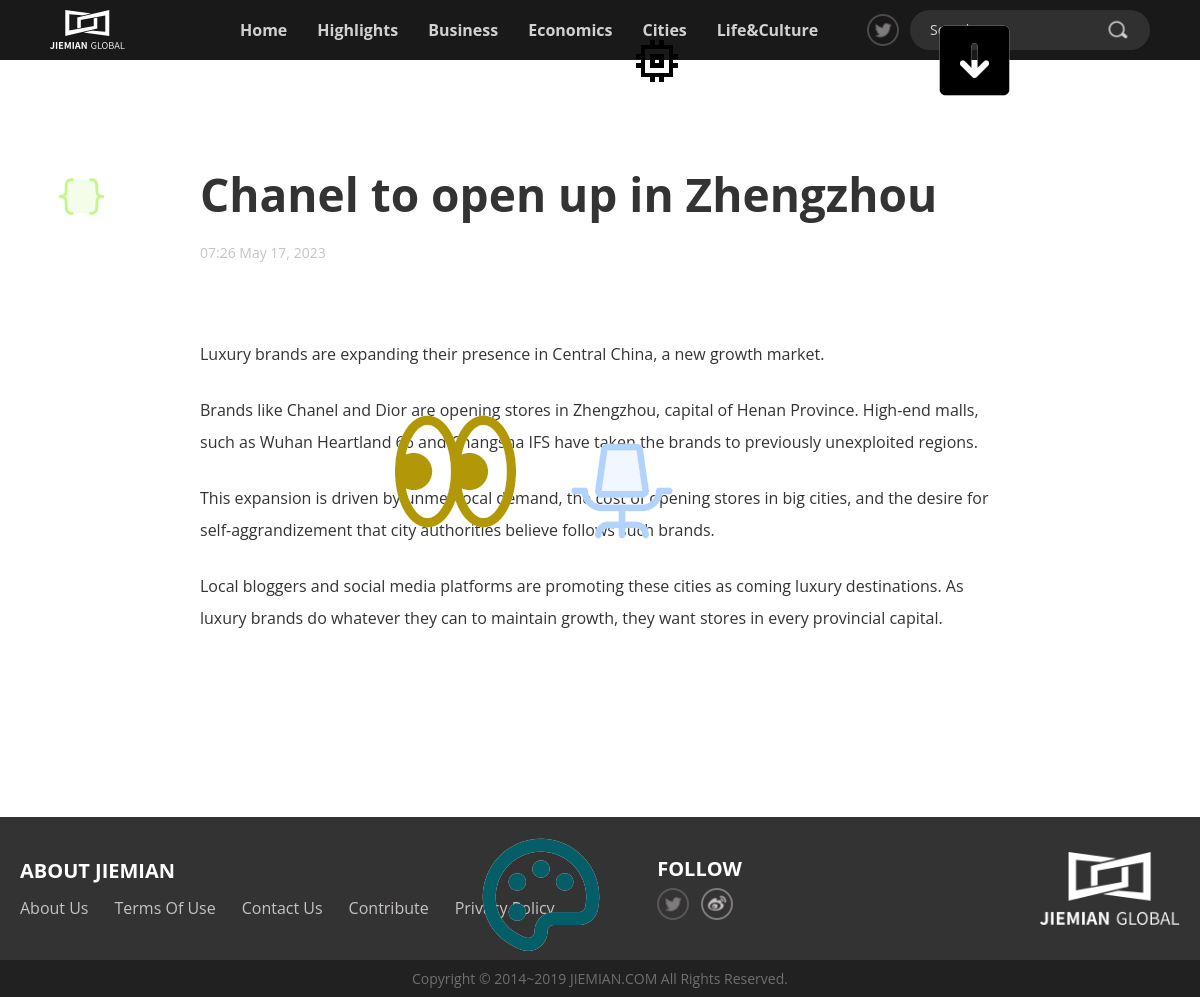 The height and width of the screenshot is (997, 1200). Describe the element at coordinates (657, 61) in the screenshot. I see `view device memory or RAM usage` at that location.